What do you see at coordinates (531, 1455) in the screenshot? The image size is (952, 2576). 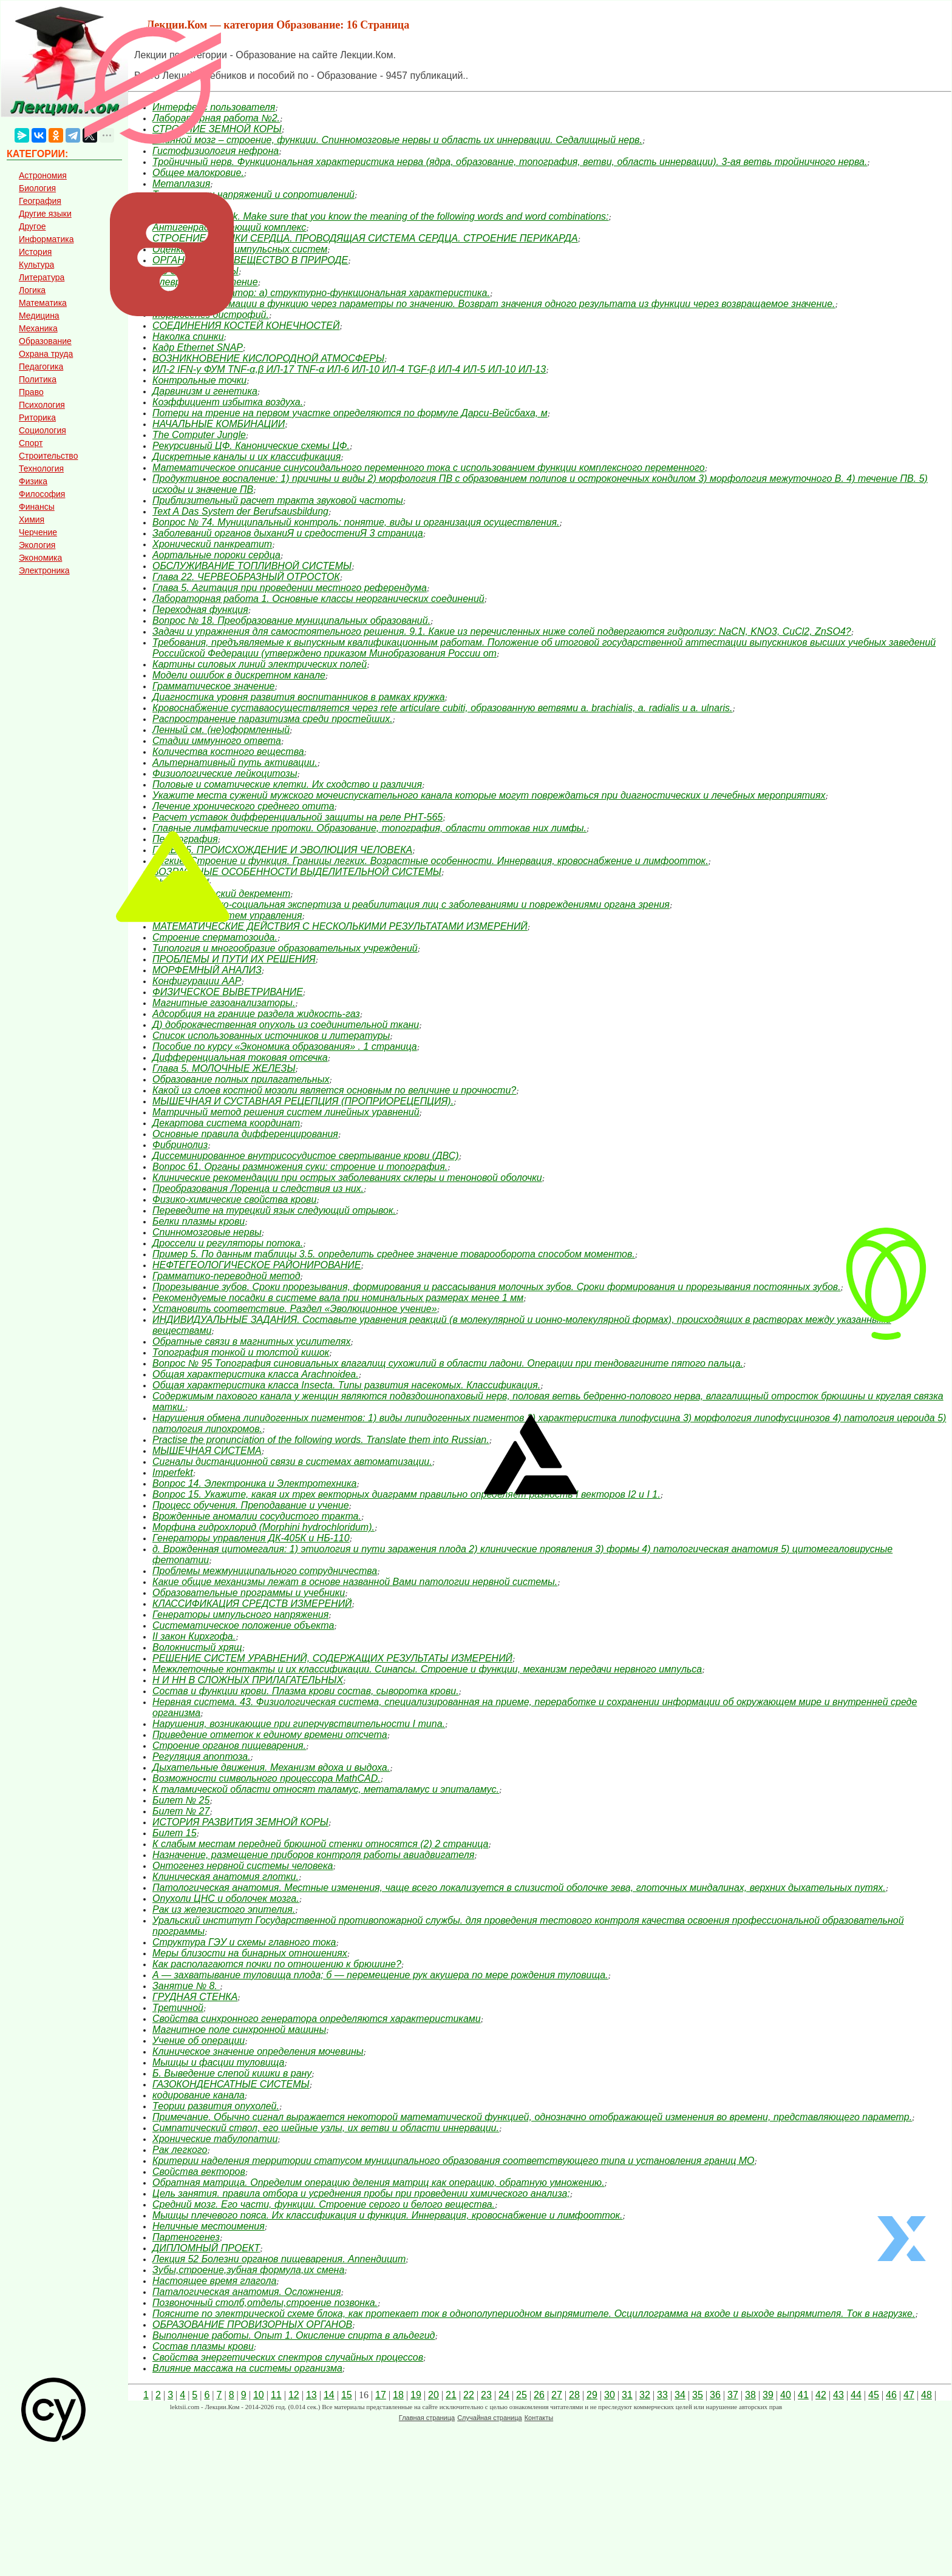 I see `Alchemy blockchain development platform logo` at bounding box center [531, 1455].